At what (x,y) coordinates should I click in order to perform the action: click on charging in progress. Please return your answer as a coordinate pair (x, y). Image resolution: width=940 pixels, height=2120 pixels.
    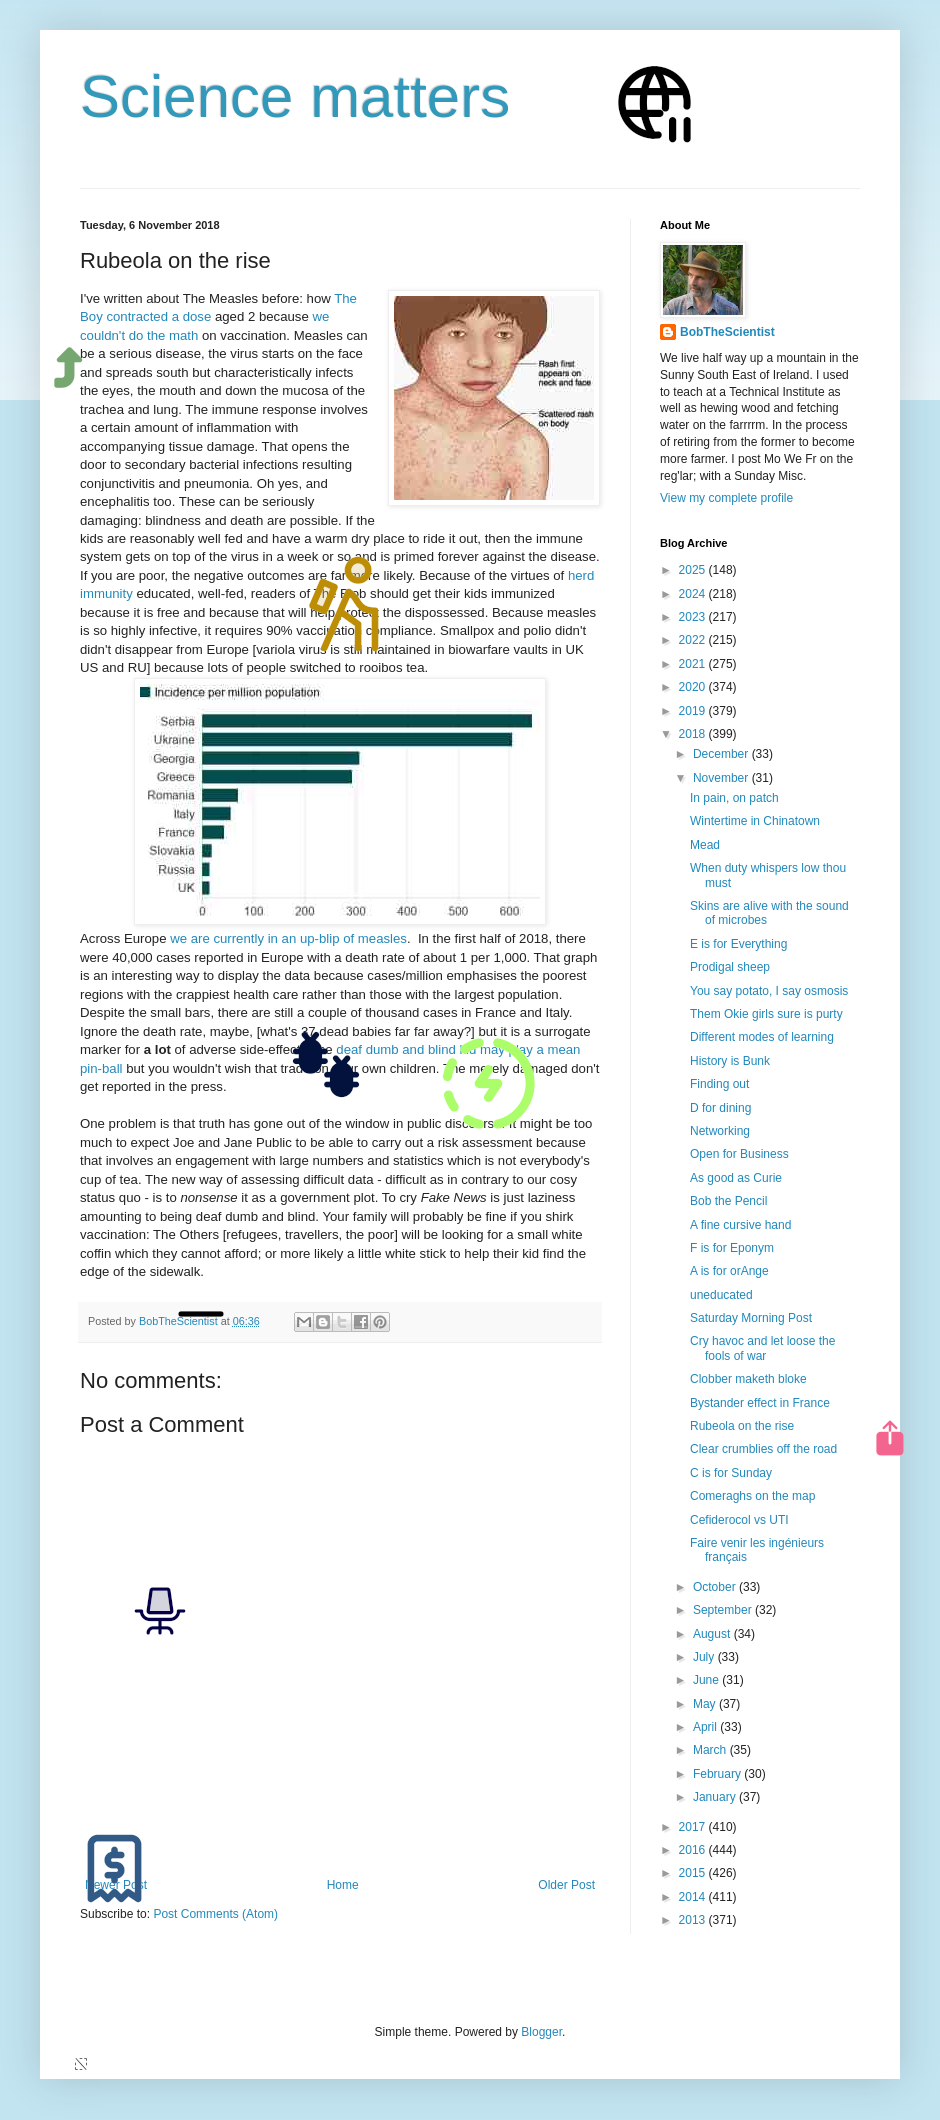
    Looking at the image, I should click on (488, 1083).